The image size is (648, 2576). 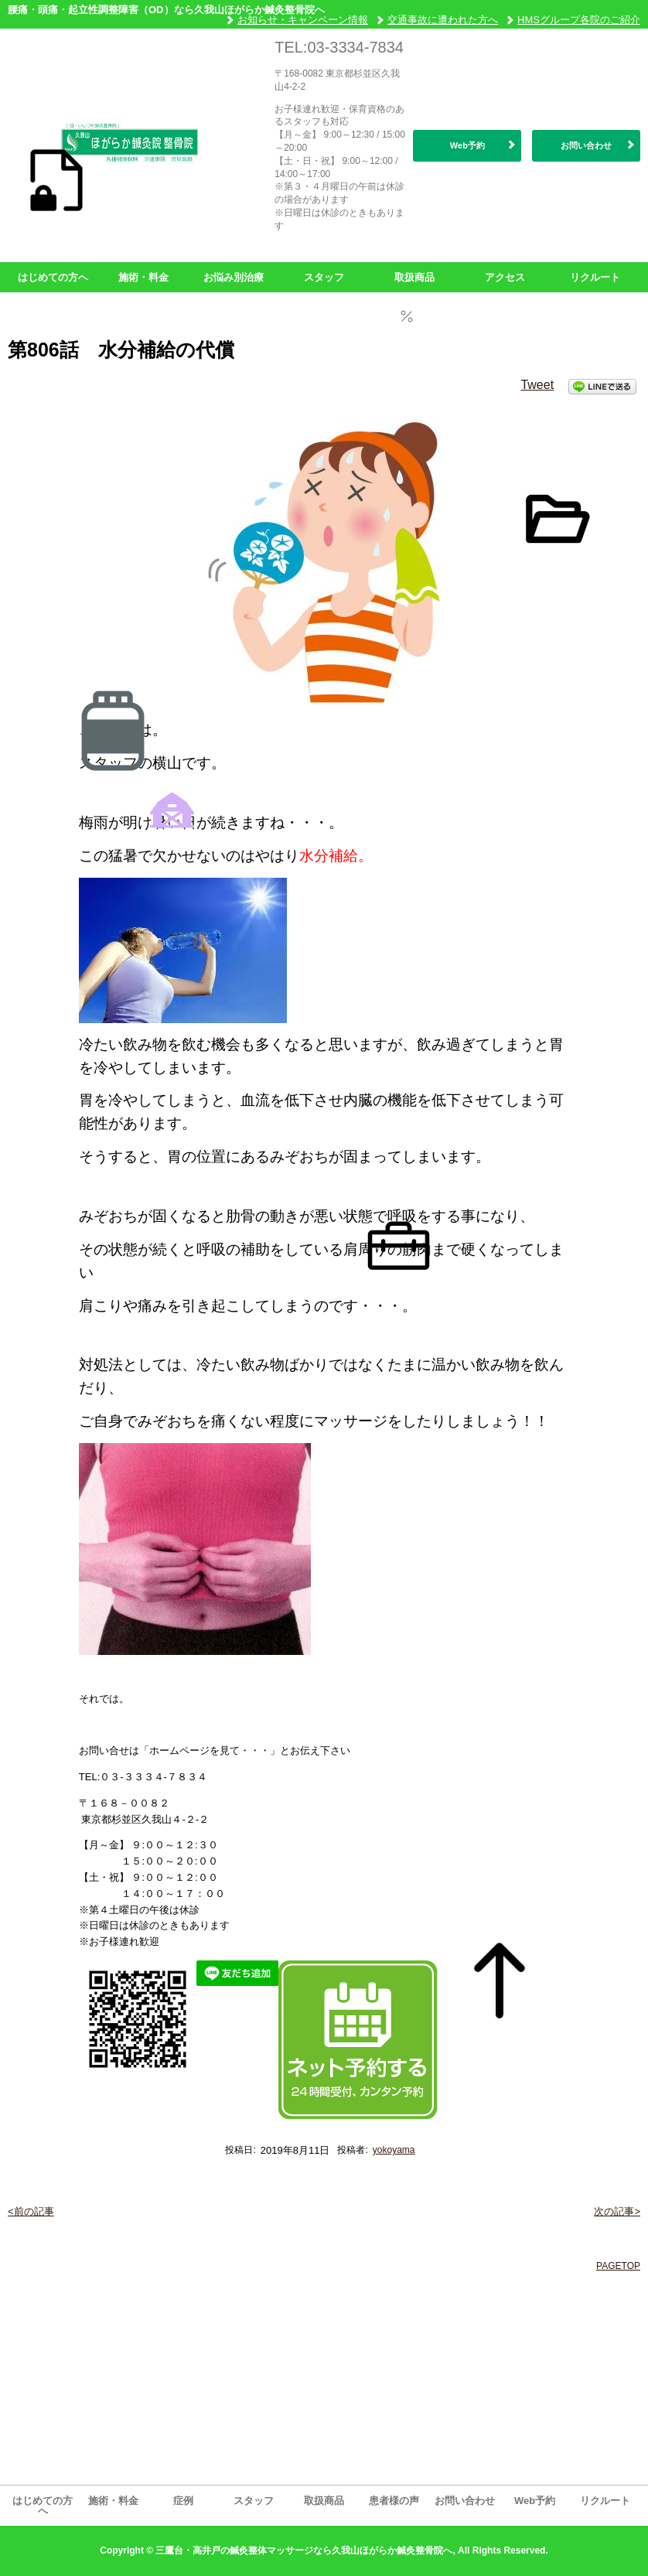 What do you see at coordinates (56, 180) in the screenshot?
I see `access a password-protected file` at bounding box center [56, 180].